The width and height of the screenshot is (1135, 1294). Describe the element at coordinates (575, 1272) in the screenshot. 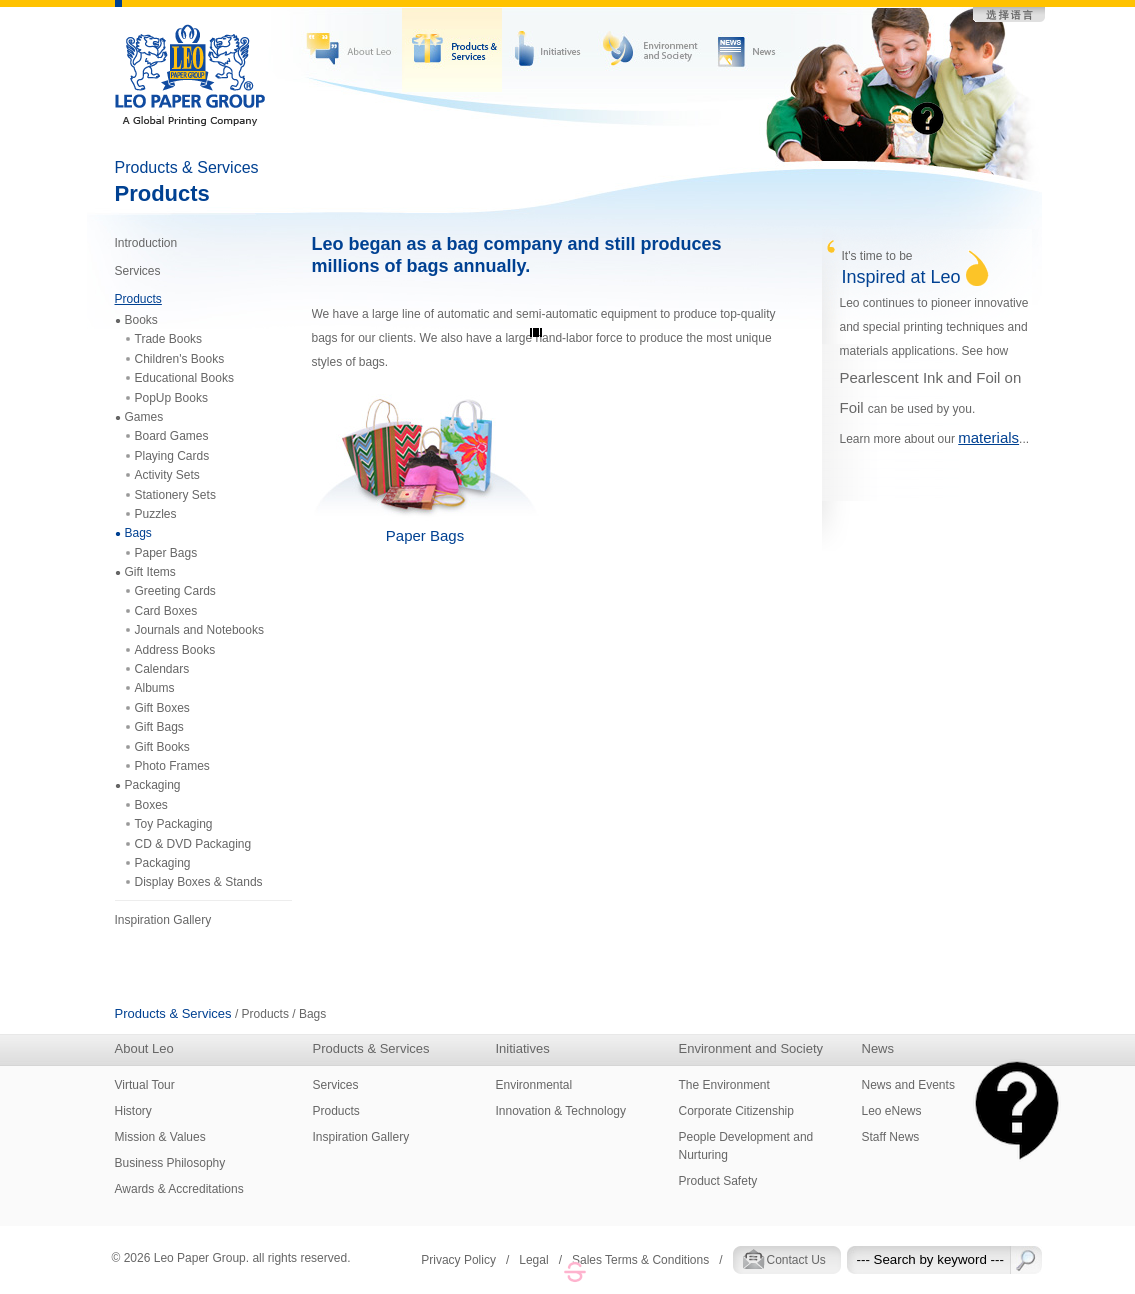

I see `apply strikethrough formatting to selected text` at that location.